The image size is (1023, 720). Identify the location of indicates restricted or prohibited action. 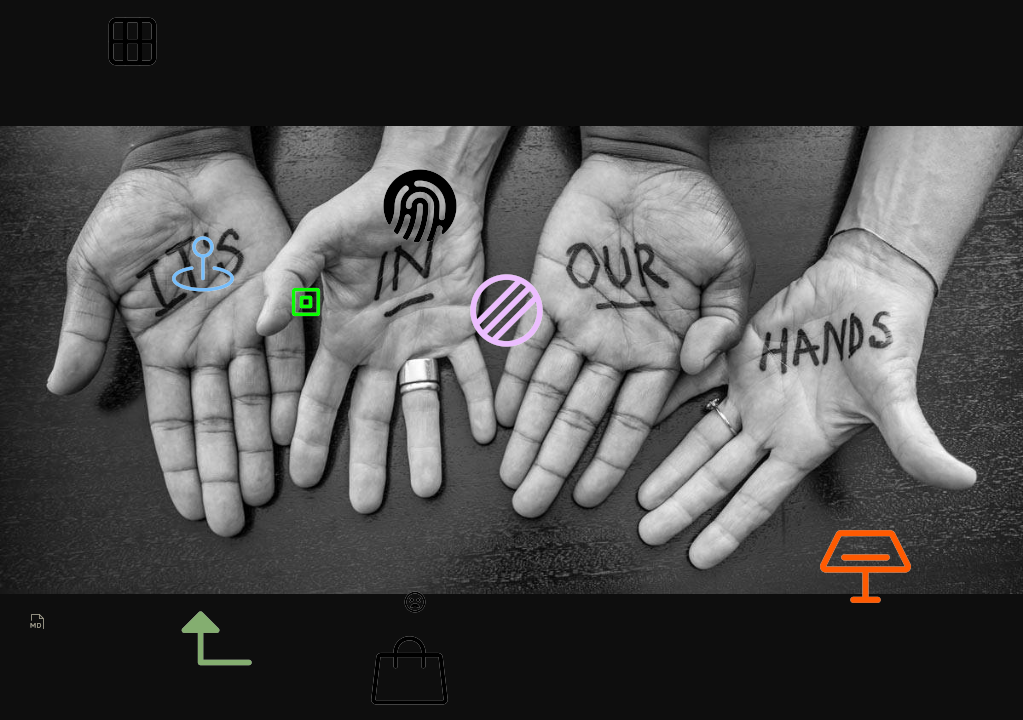
(506, 310).